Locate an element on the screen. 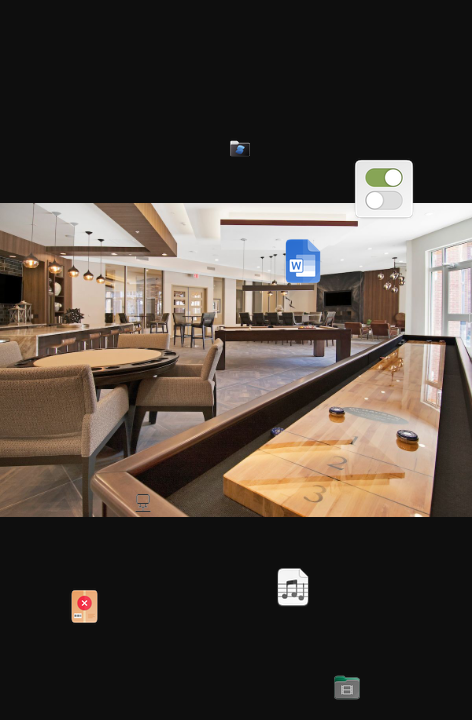 The height and width of the screenshot is (720, 472). an eMelody ringtone file is located at coordinates (293, 587).